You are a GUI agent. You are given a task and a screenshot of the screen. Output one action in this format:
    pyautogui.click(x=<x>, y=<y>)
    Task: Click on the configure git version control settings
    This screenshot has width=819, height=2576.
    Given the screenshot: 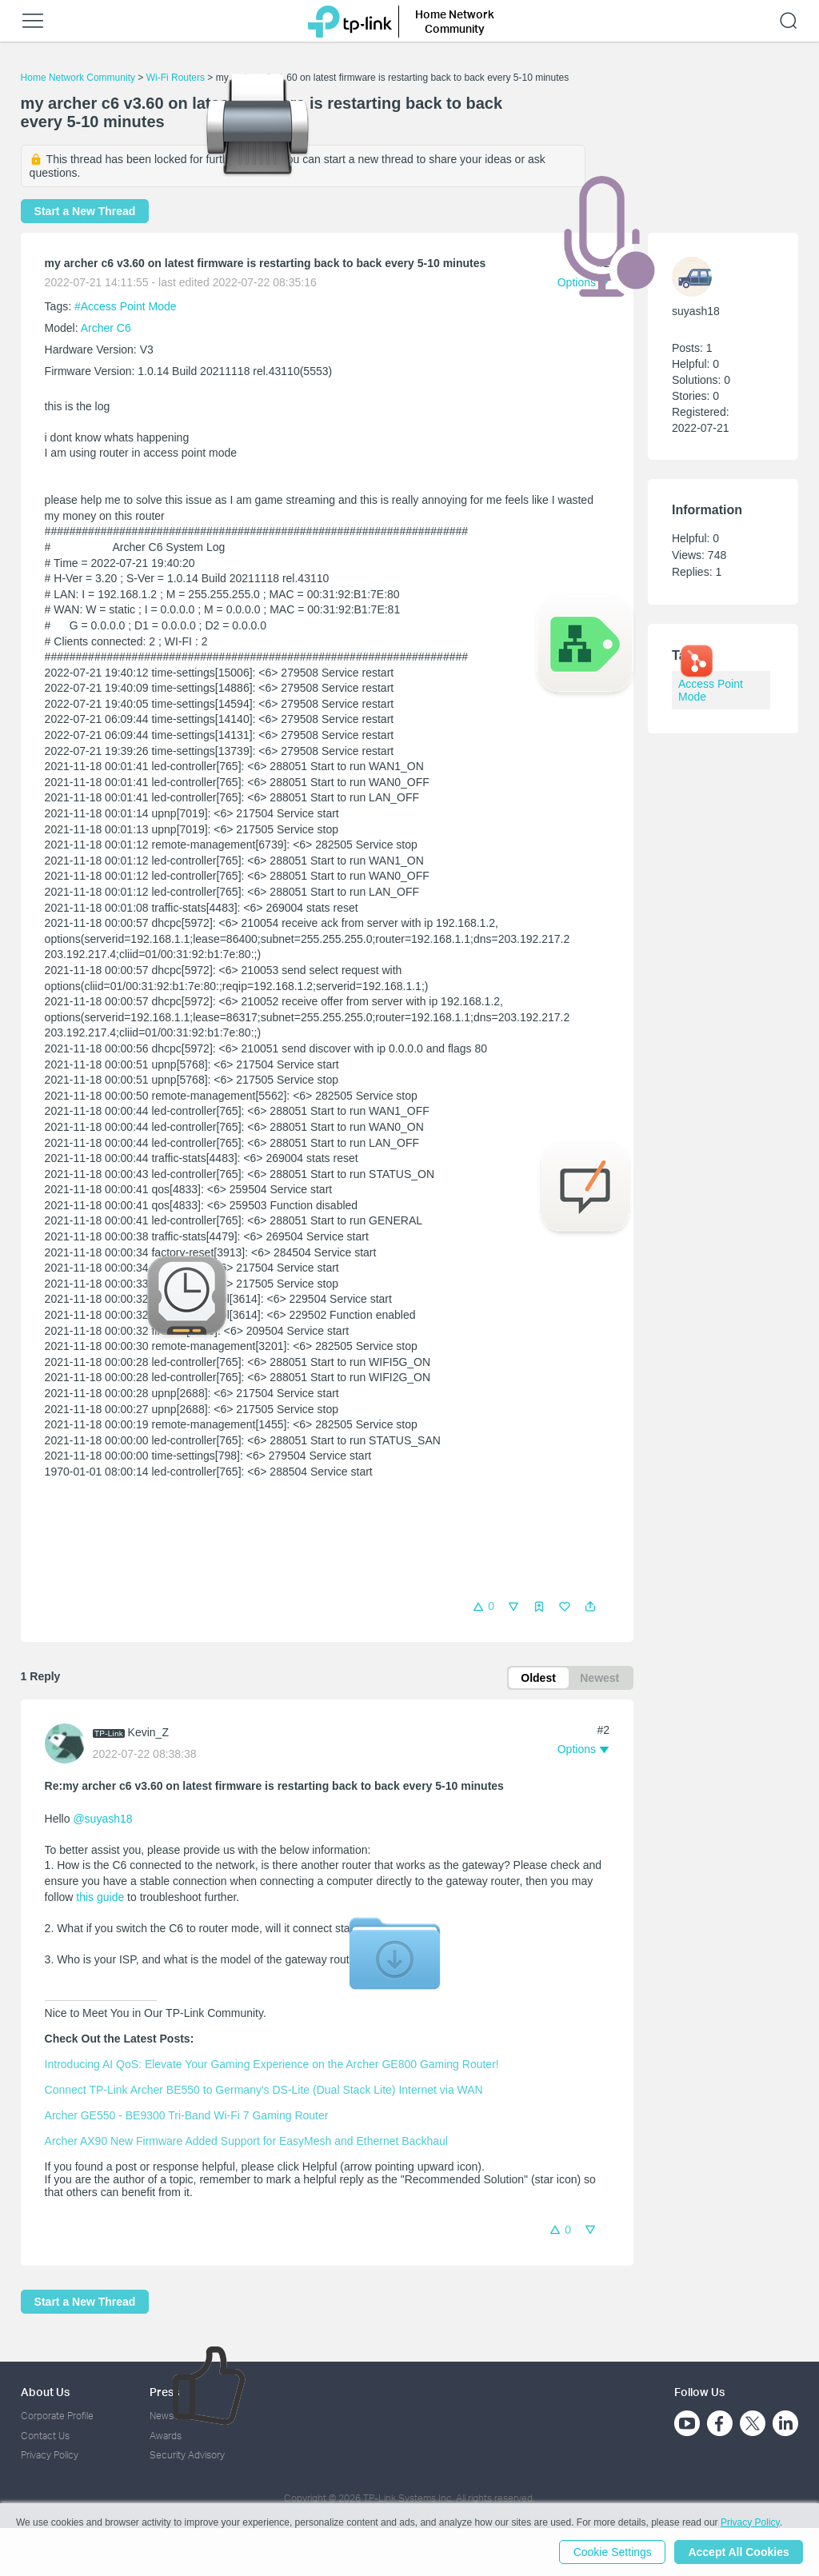 What is the action you would take?
    pyautogui.click(x=697, y=661)
    